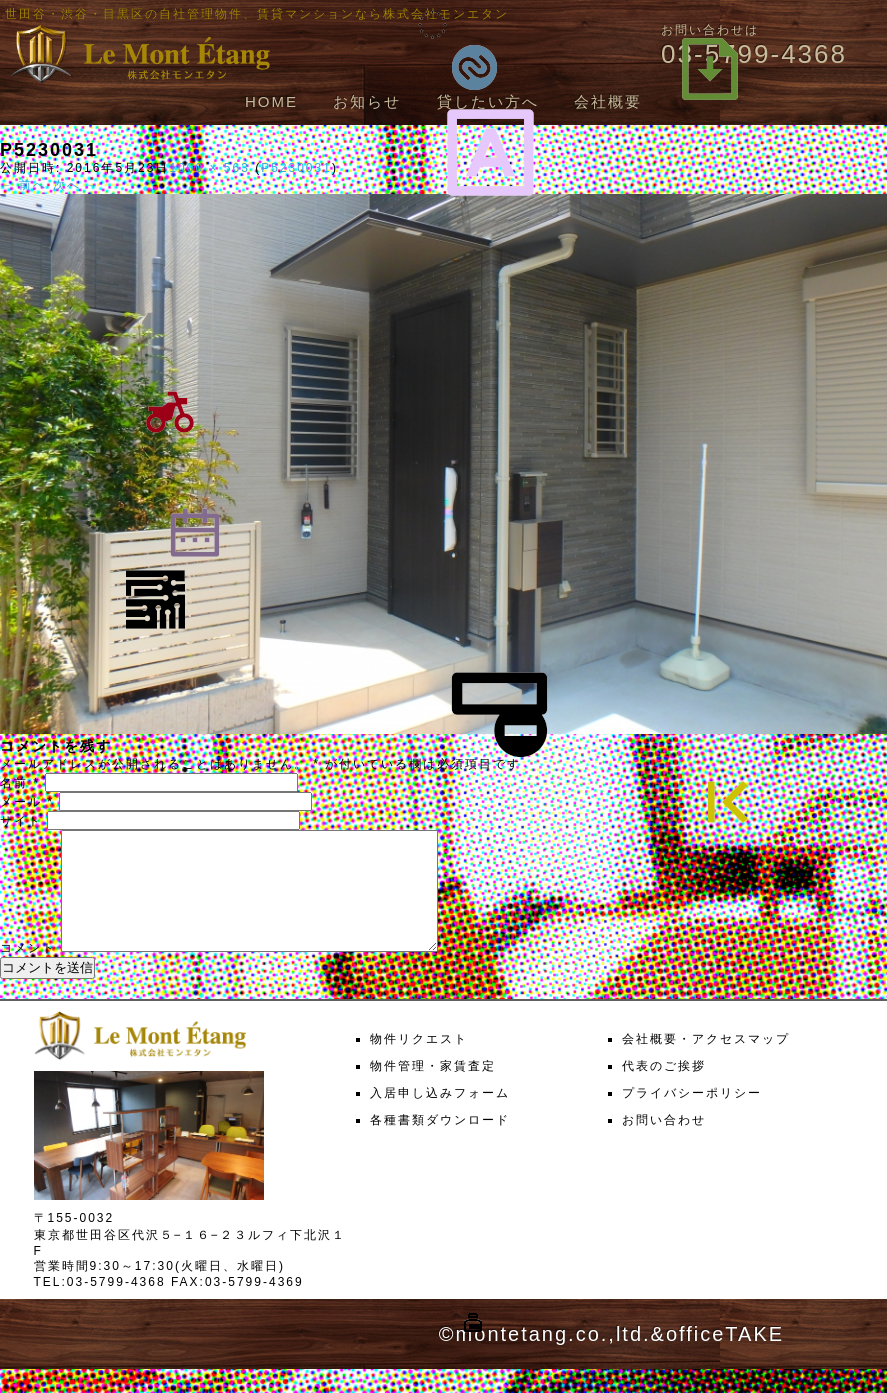 This screenshot has height=1393, width=887. Describe the element at coordinates (195, 535) in the screenshot. I see `view calendar or schedule` at that location.